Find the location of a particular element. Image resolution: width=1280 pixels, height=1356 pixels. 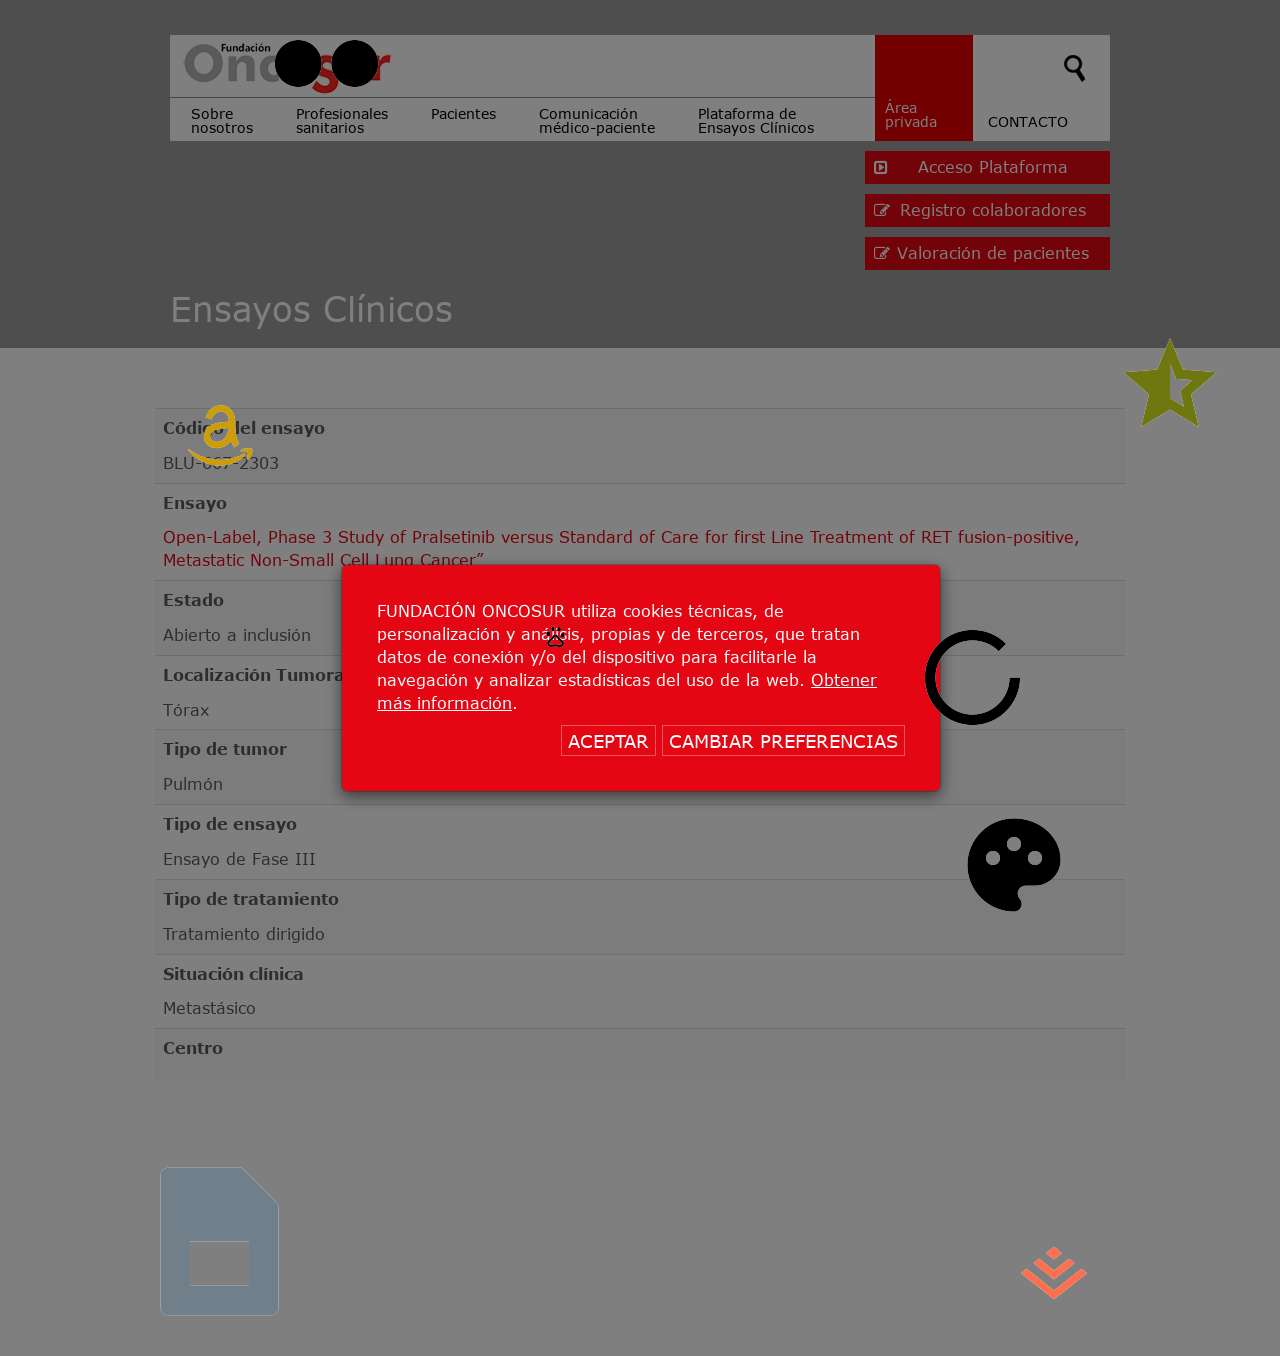

indicates a partial rating or half-star score is located at coordinates (1170, 385).